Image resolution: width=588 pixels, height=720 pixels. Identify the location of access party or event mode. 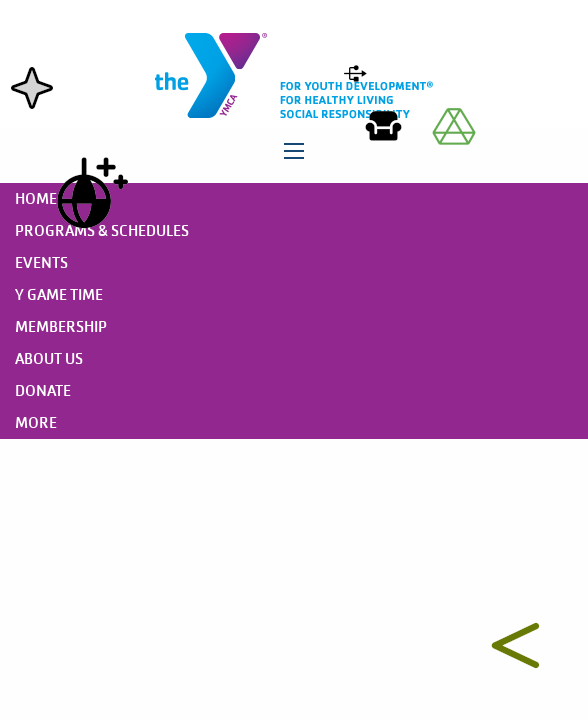
(89, 194).